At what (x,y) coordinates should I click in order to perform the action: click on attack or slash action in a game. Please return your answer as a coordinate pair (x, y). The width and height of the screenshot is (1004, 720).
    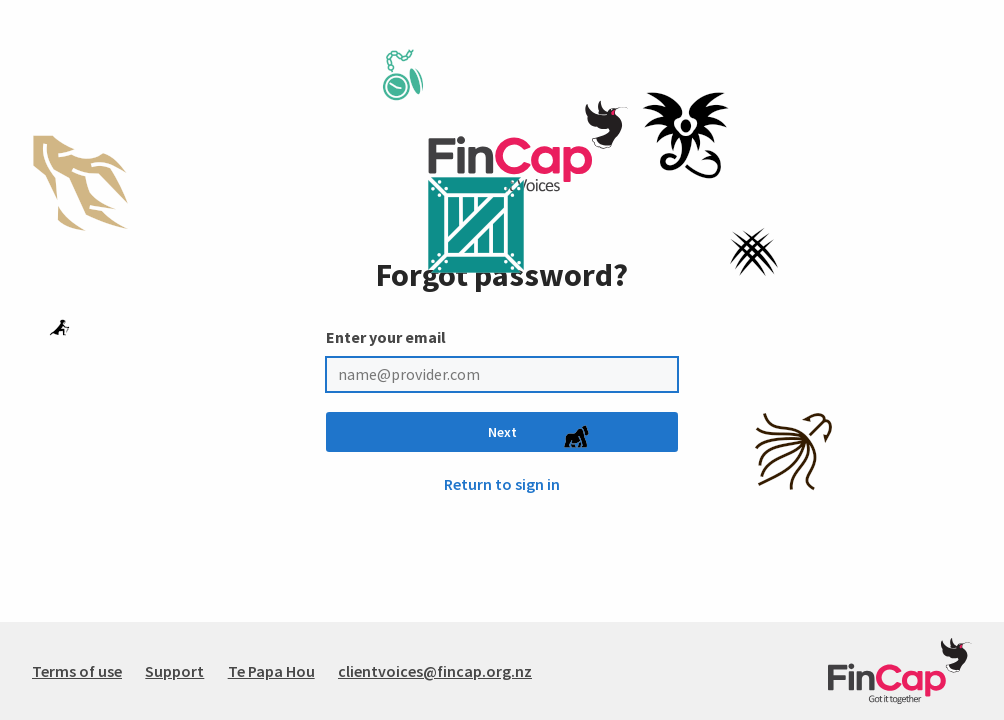
    Looking at the image, I should click on (754, 252).